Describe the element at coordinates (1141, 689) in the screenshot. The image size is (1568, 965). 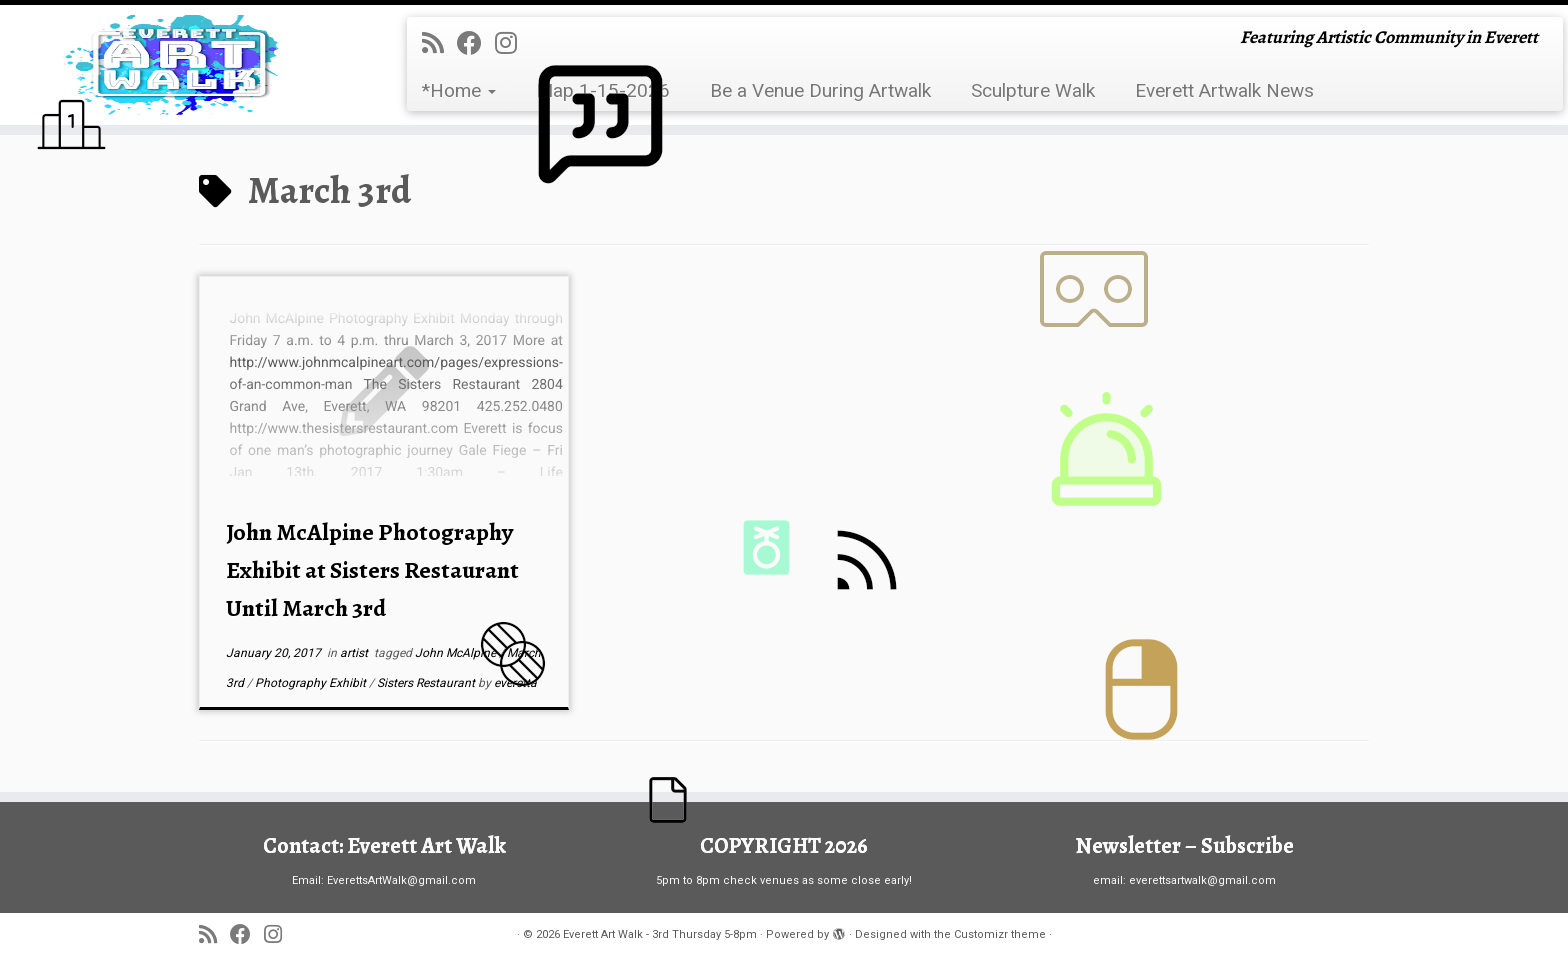
I see `right-click action indicator` at that location.